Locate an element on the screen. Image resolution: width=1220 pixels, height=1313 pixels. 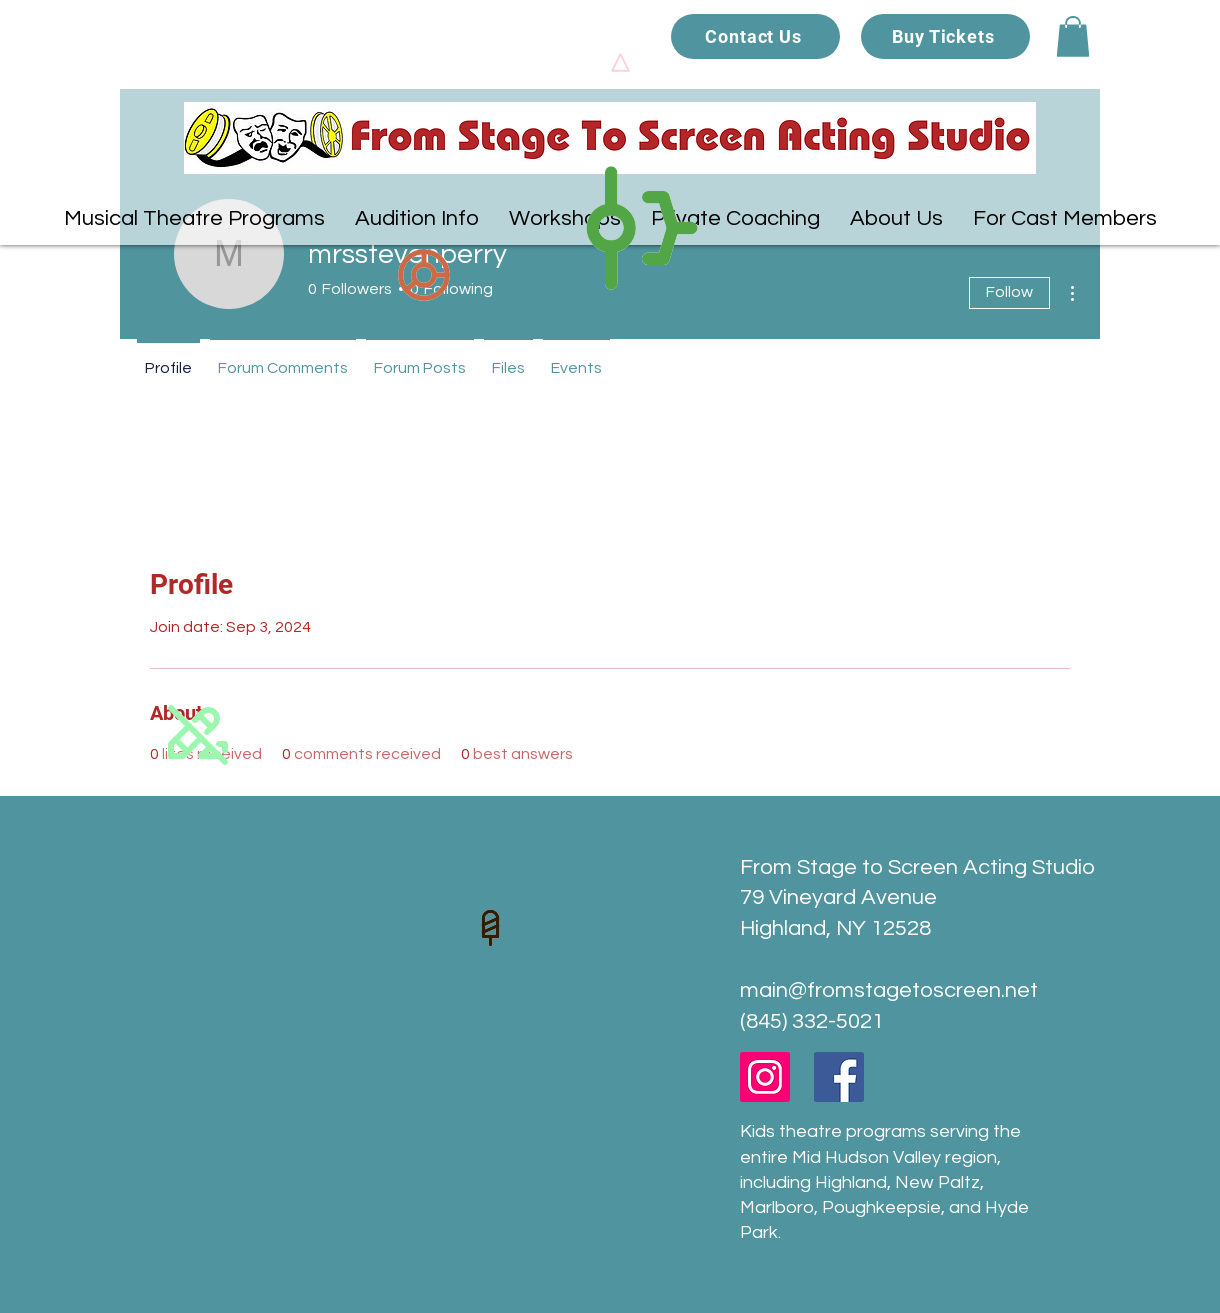
indicates change or difference in a value is located at coordinates (620, 62).